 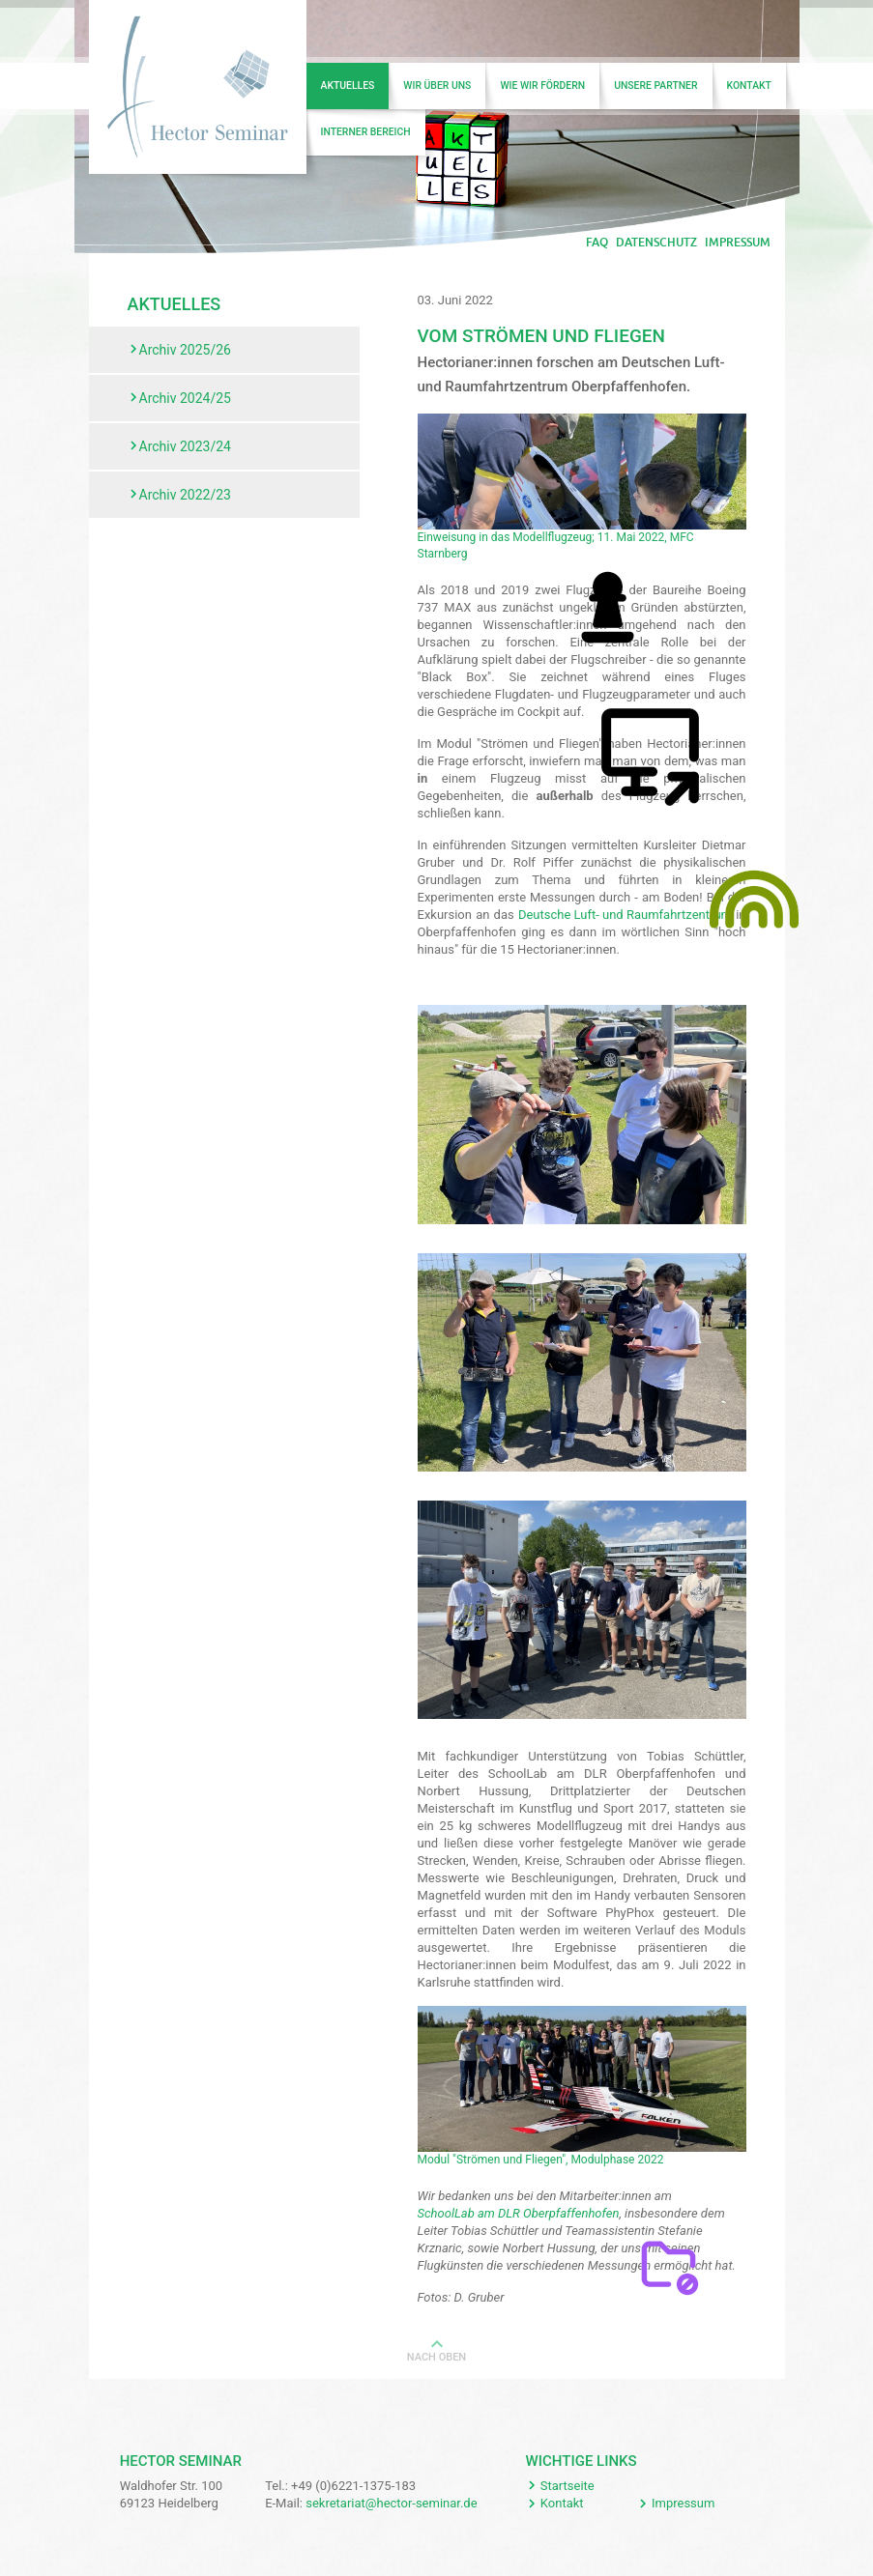 What do you see at coordinates (754, 902) in the screenshot?
I see `indicates LGBTQ+ pride or inclusivity features` at bounding box center [754, 902].